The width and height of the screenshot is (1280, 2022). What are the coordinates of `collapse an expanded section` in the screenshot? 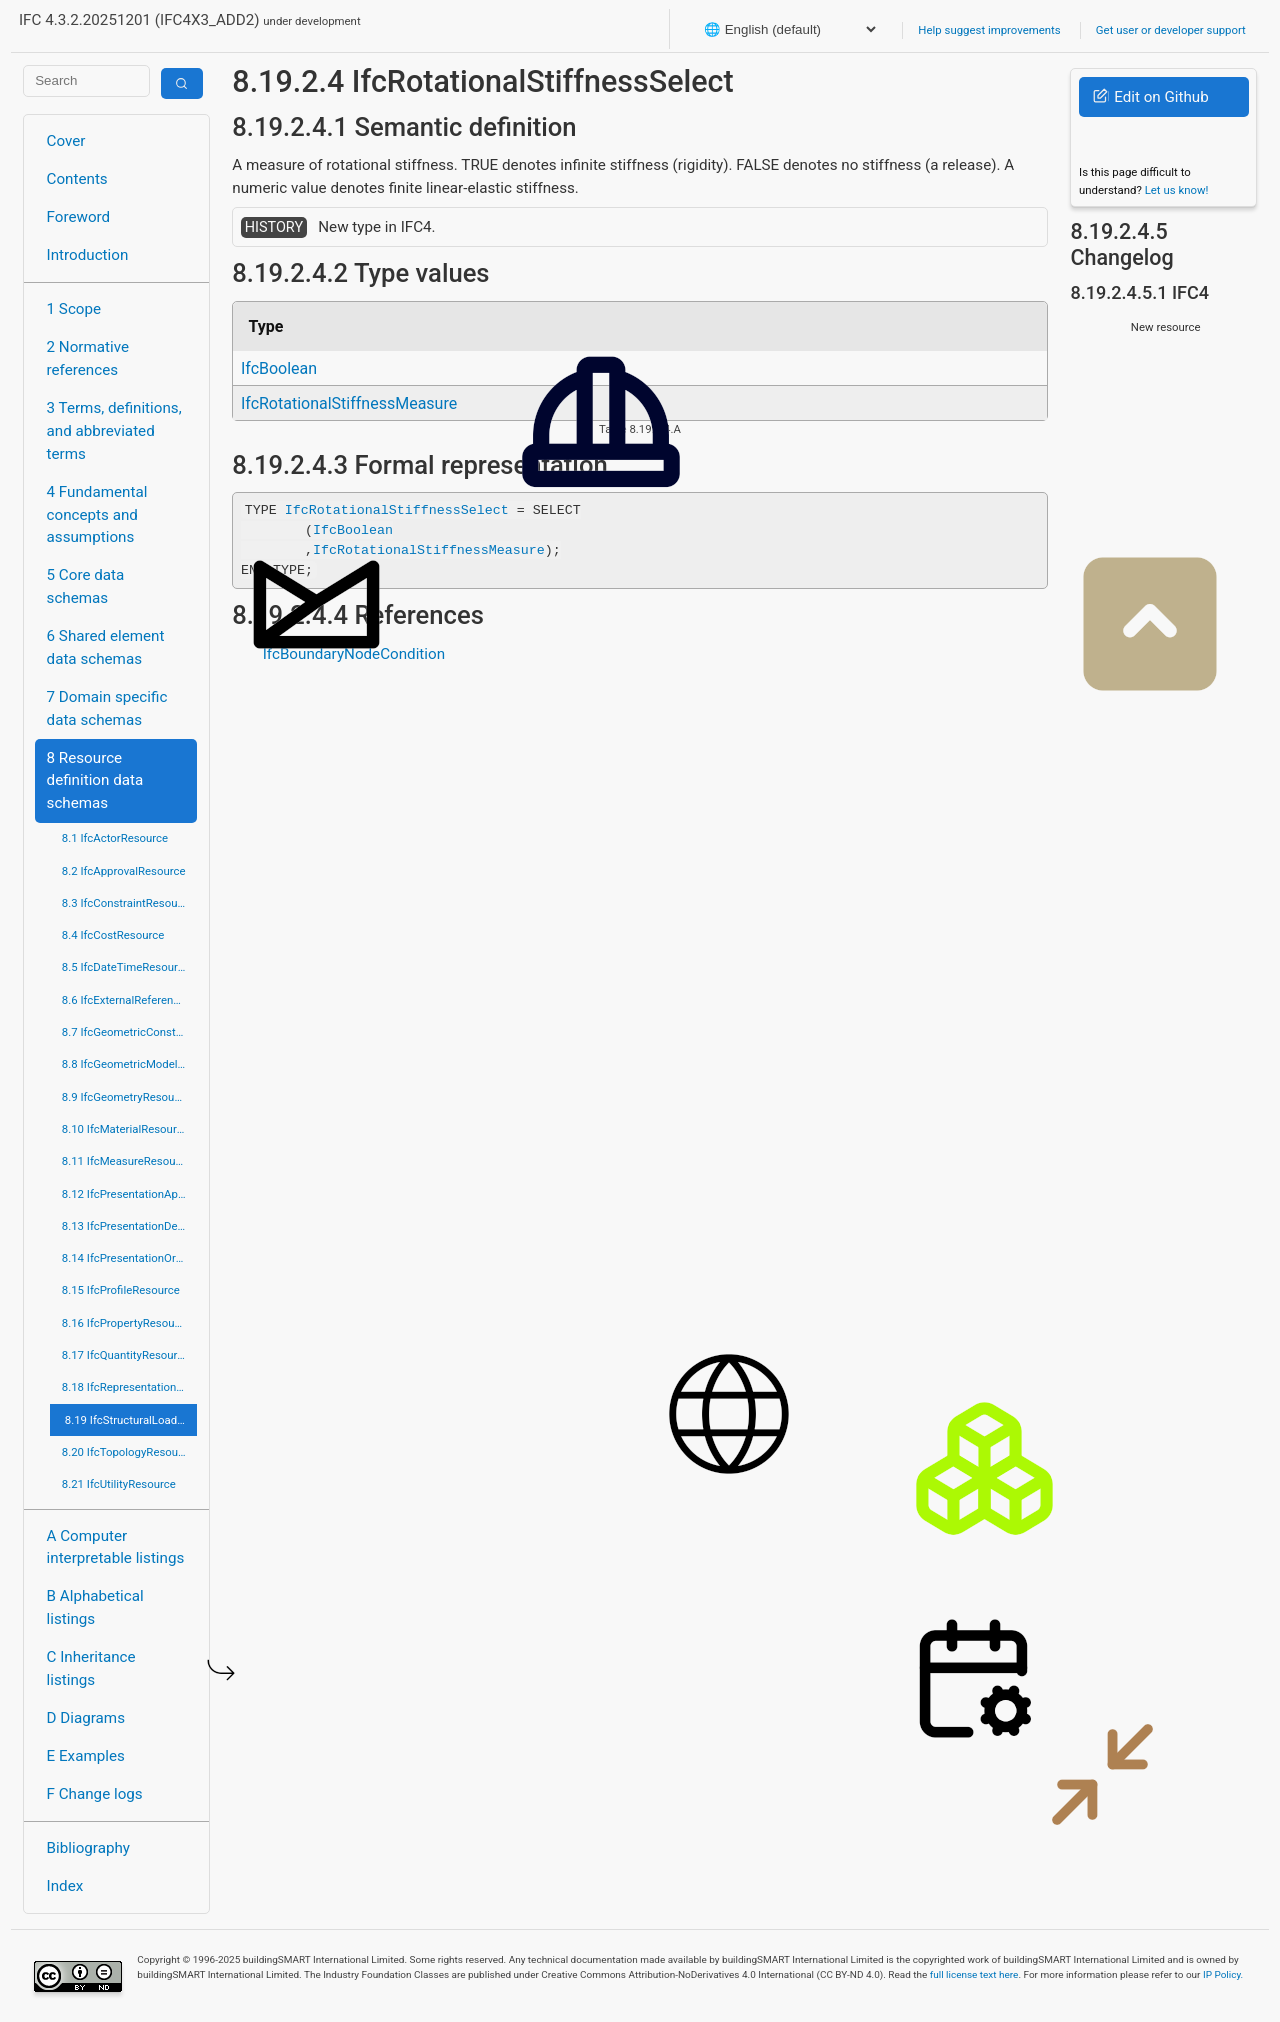 It's located at (1150, 624).